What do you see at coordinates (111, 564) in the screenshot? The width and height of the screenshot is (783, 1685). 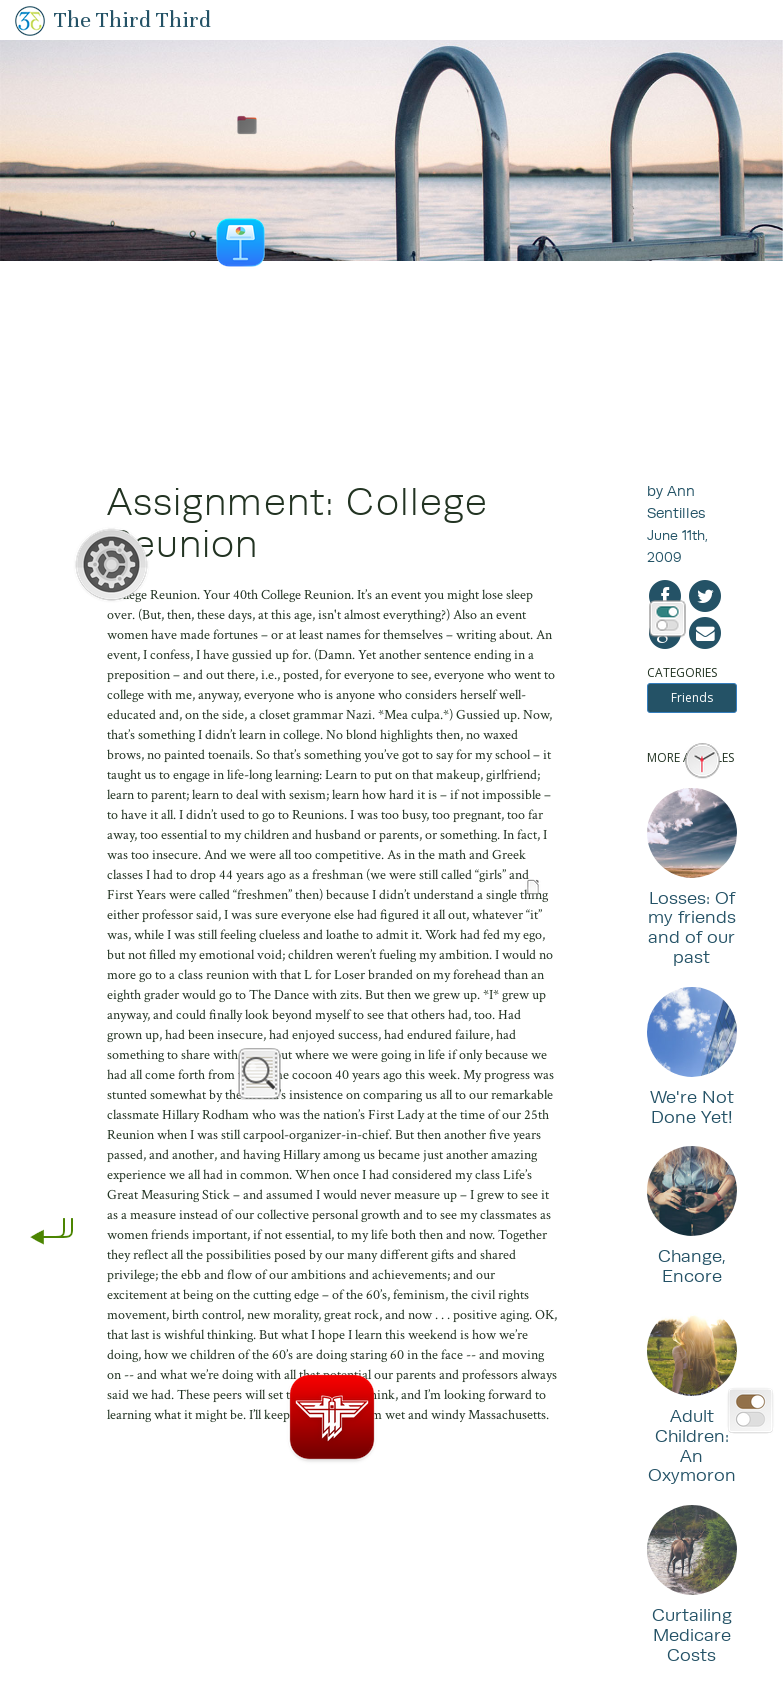 I see `open system settings` at bounding box center [111, 564].